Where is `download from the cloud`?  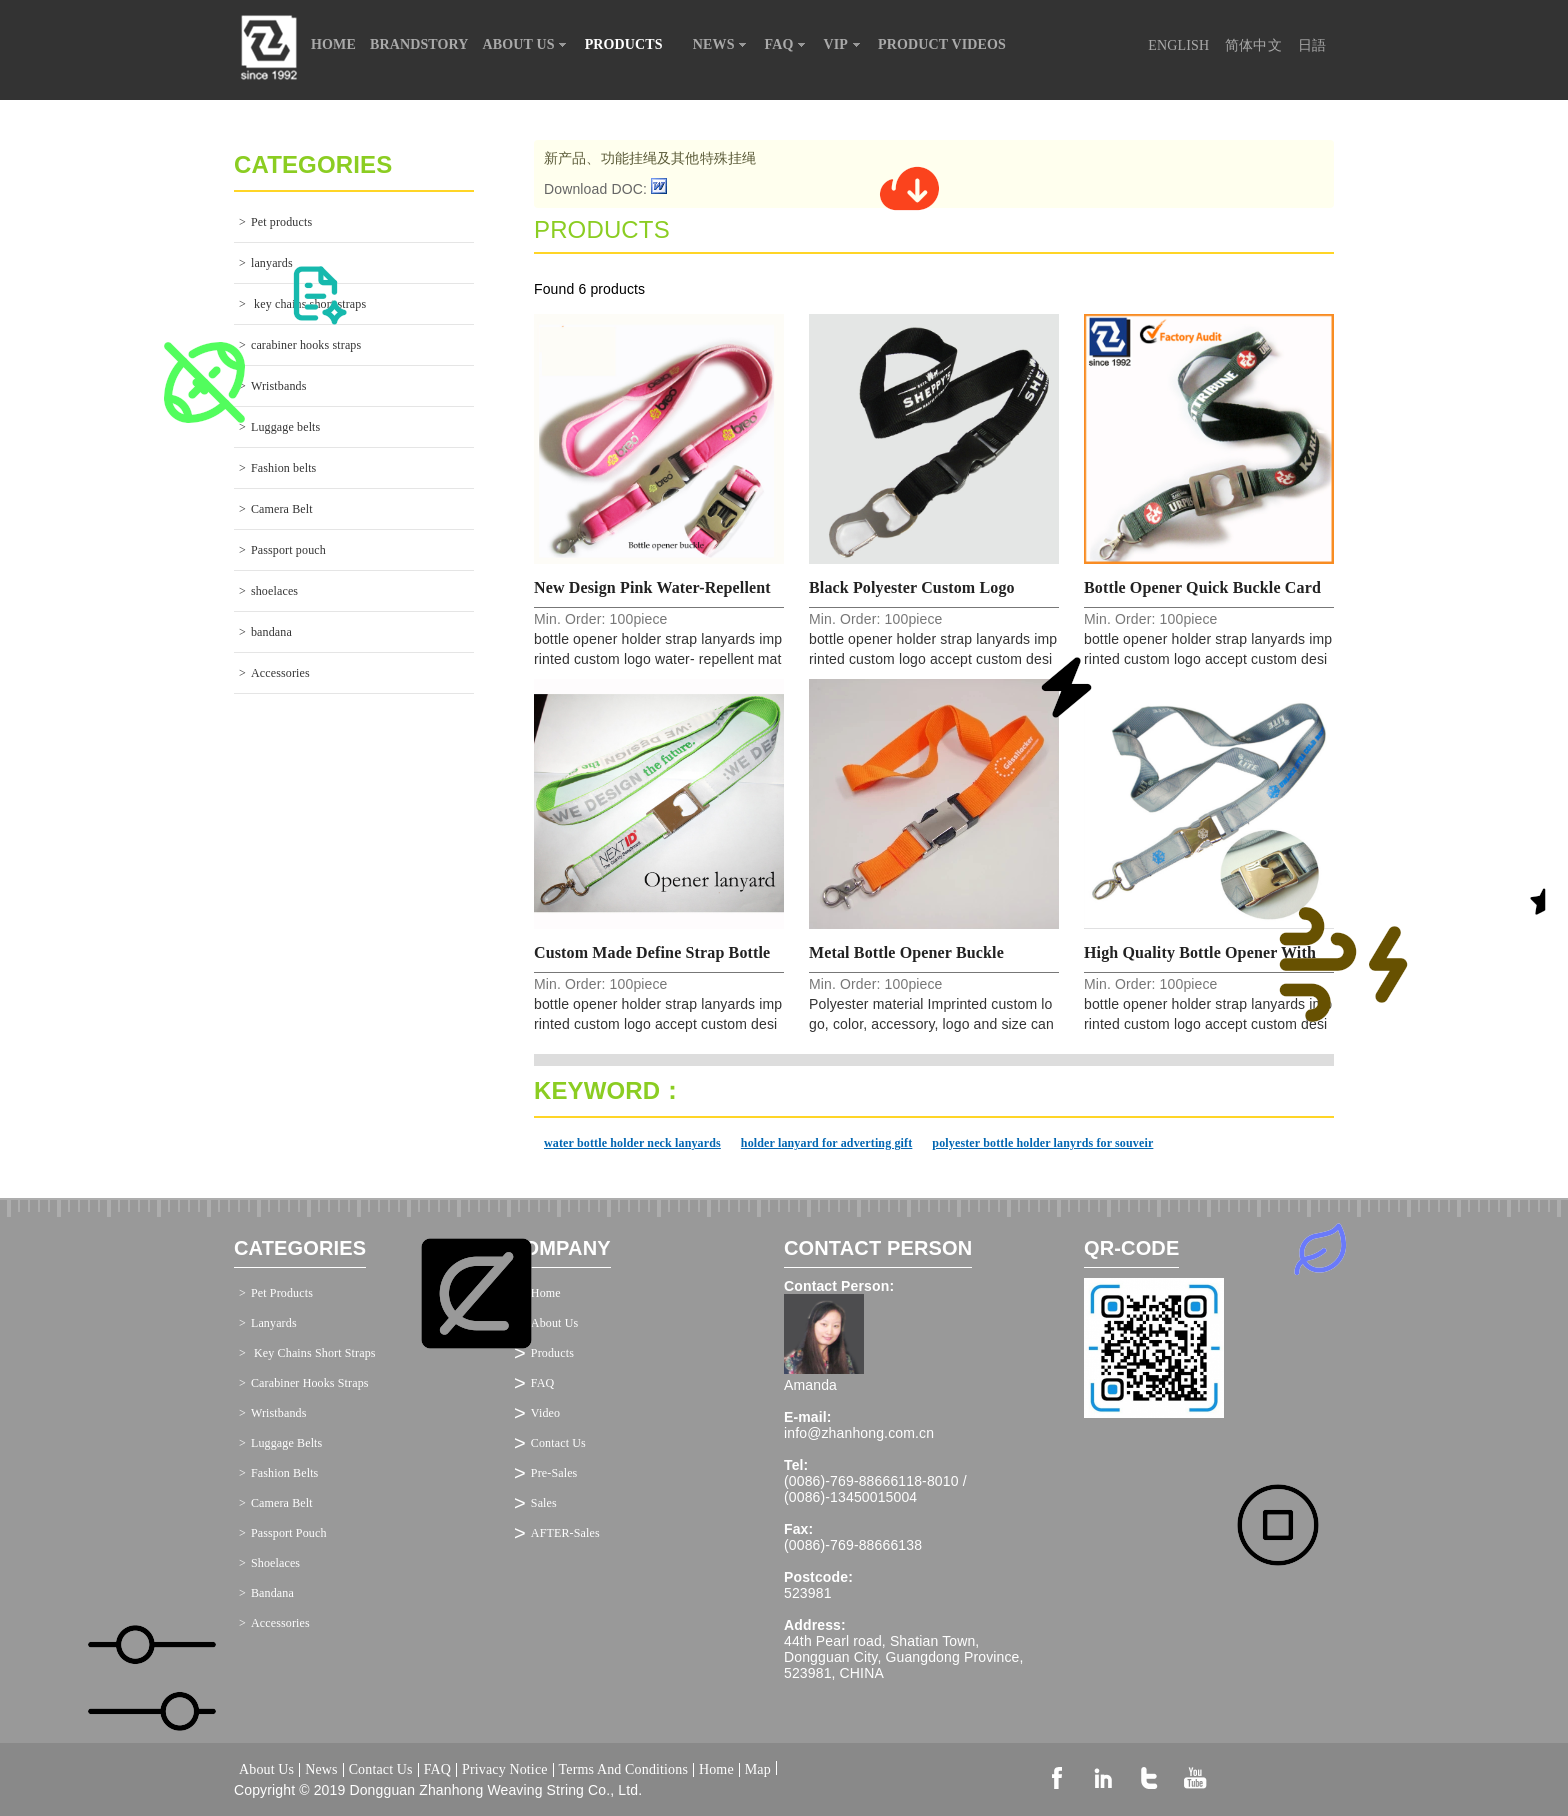 download from the cloud is located at coordinates (909, 188).